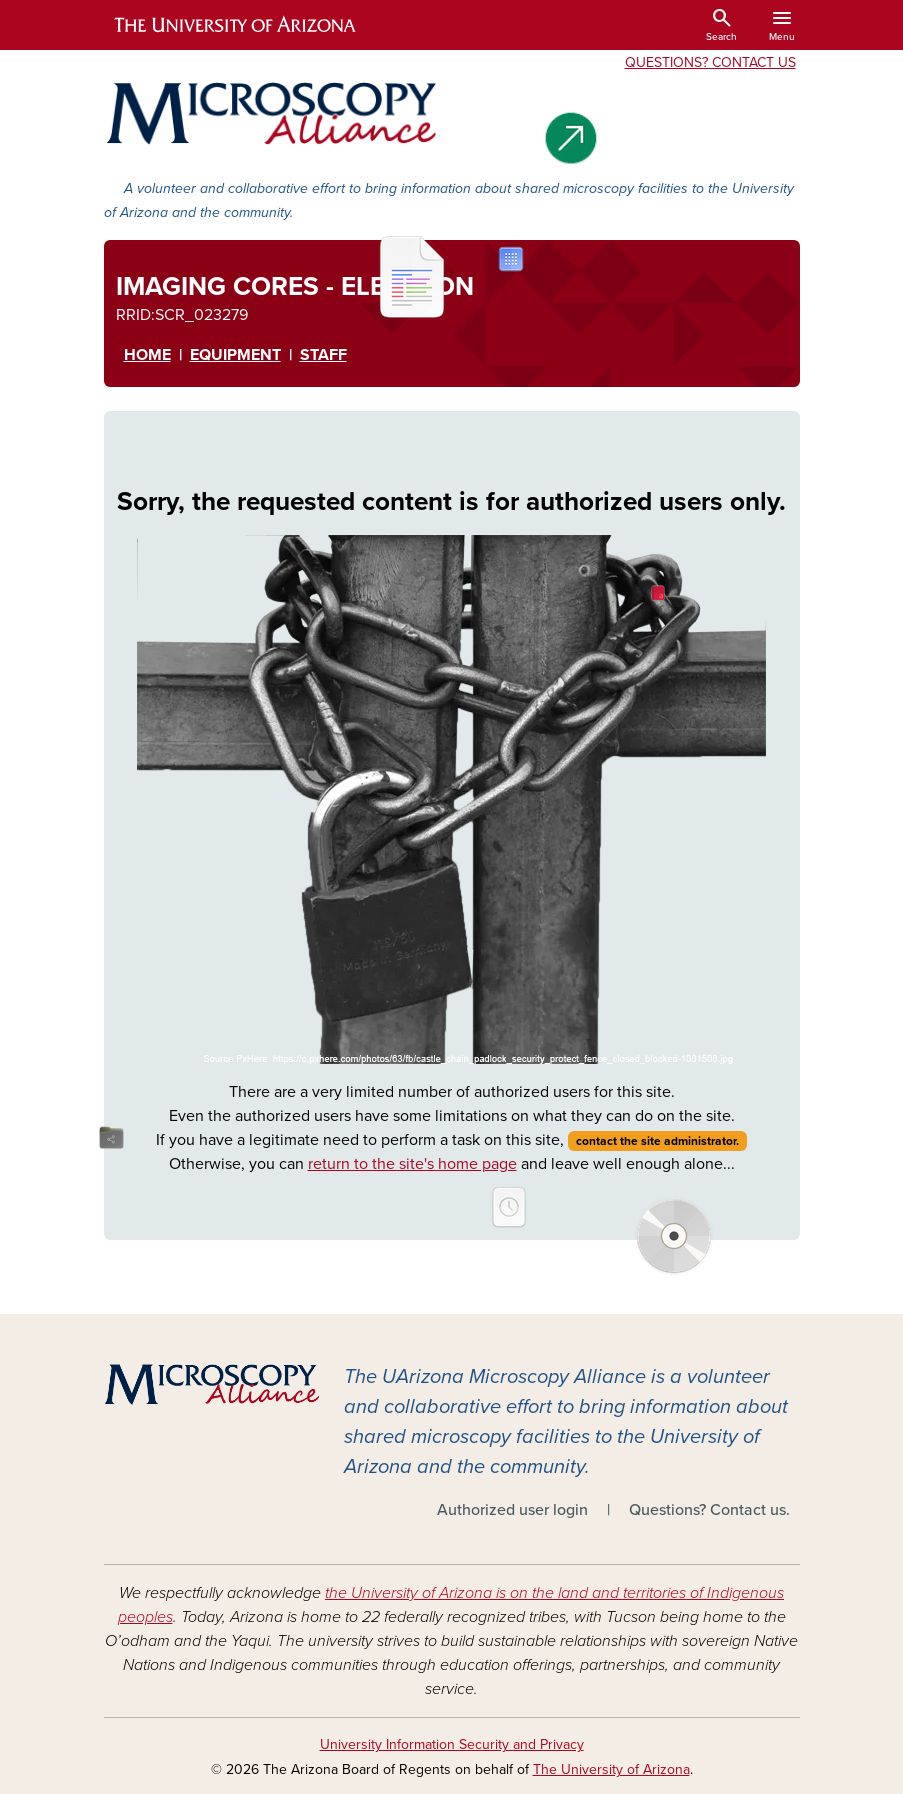  What do you see at coordinates (674, 1236) in the screenshot?
I see `audio CD or optical media device` at bounding box center [674, 1236].